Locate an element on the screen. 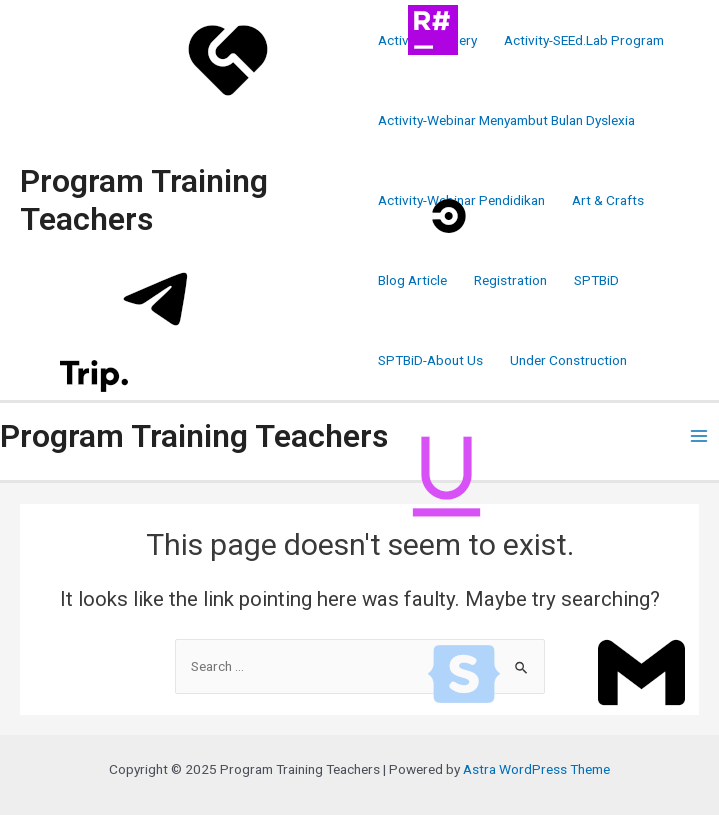  apply underline formatting to selected text is located at coordinates (446, 474).